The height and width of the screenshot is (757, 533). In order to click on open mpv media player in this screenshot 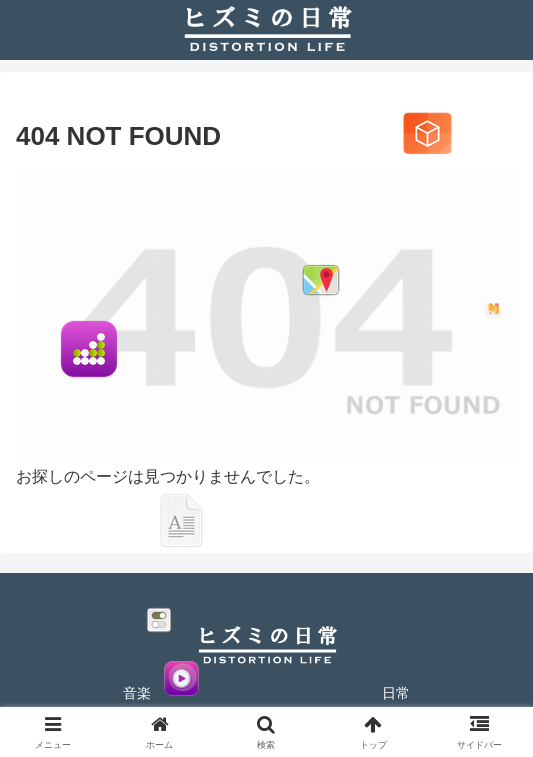, I will do `click(181, 678)`.